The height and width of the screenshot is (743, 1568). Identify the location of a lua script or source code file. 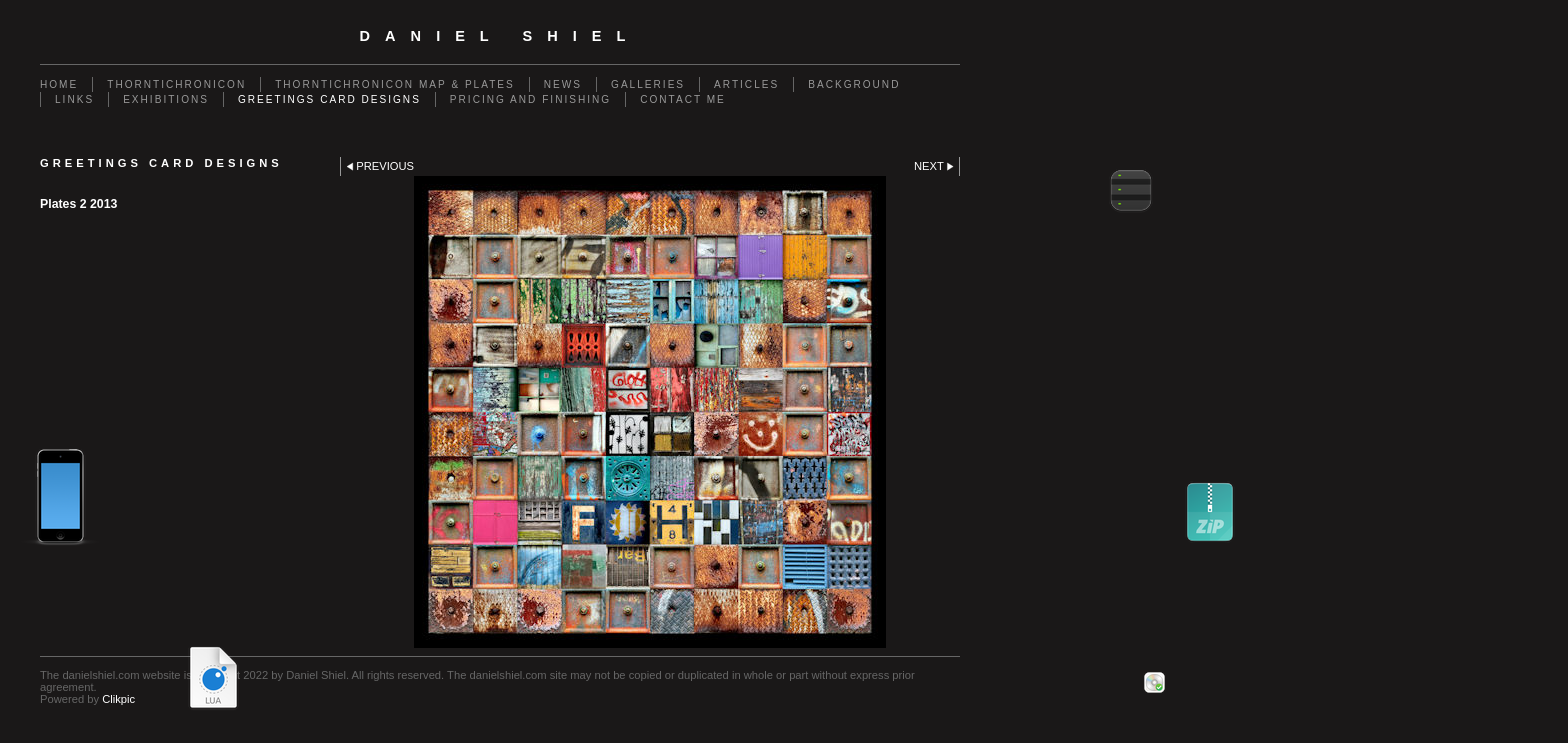
(213, 678).